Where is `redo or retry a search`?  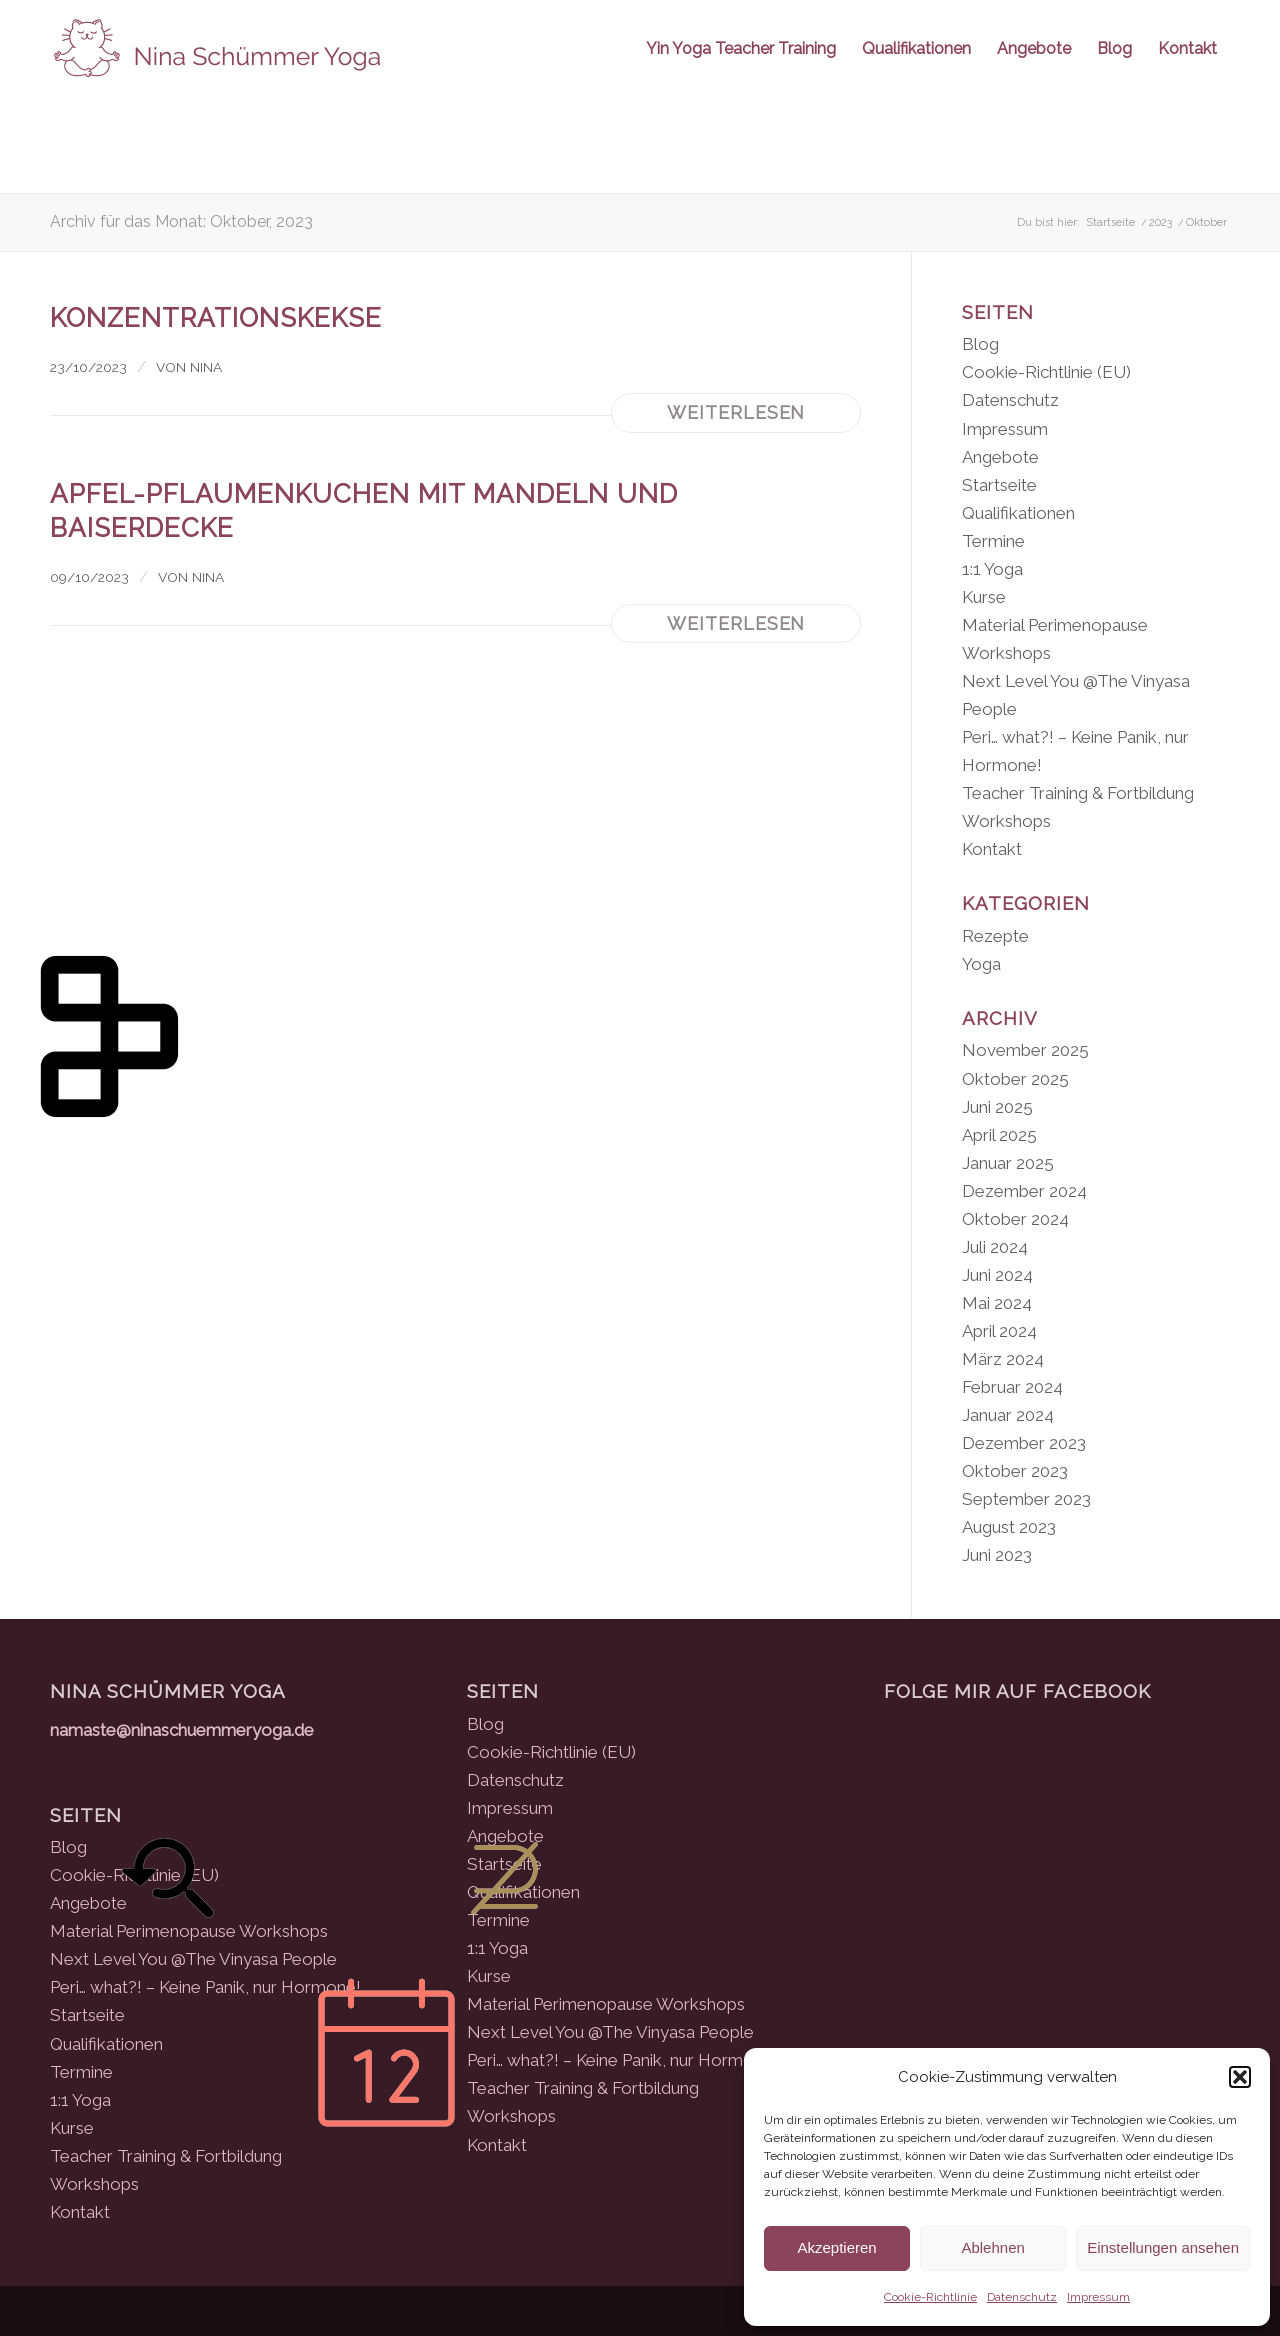
redo or retry a search is located at coordinates (169, 1880).